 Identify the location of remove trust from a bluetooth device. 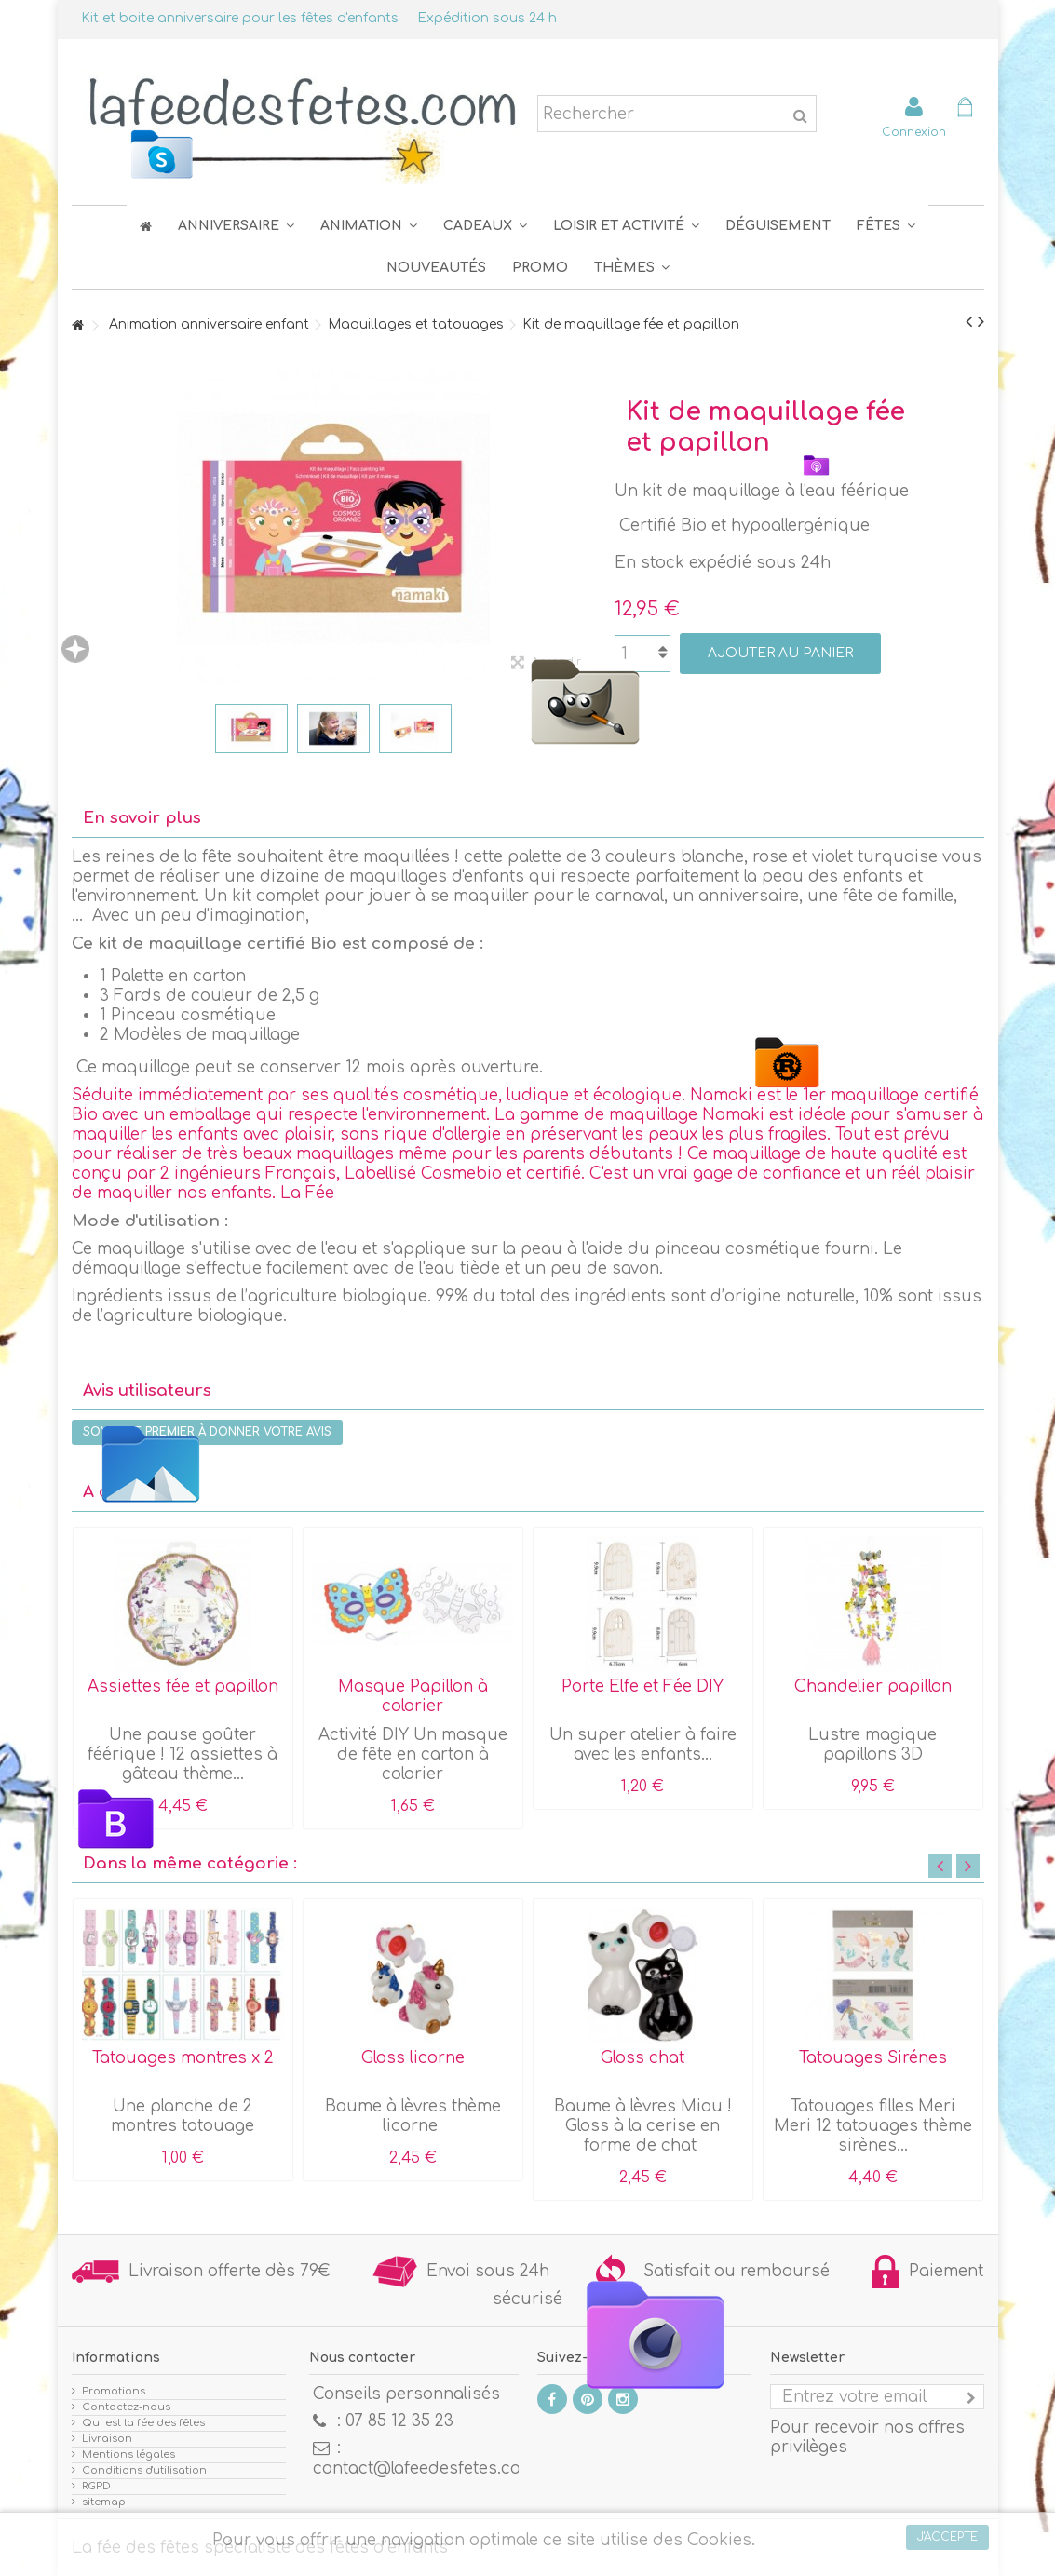
(75, 649).